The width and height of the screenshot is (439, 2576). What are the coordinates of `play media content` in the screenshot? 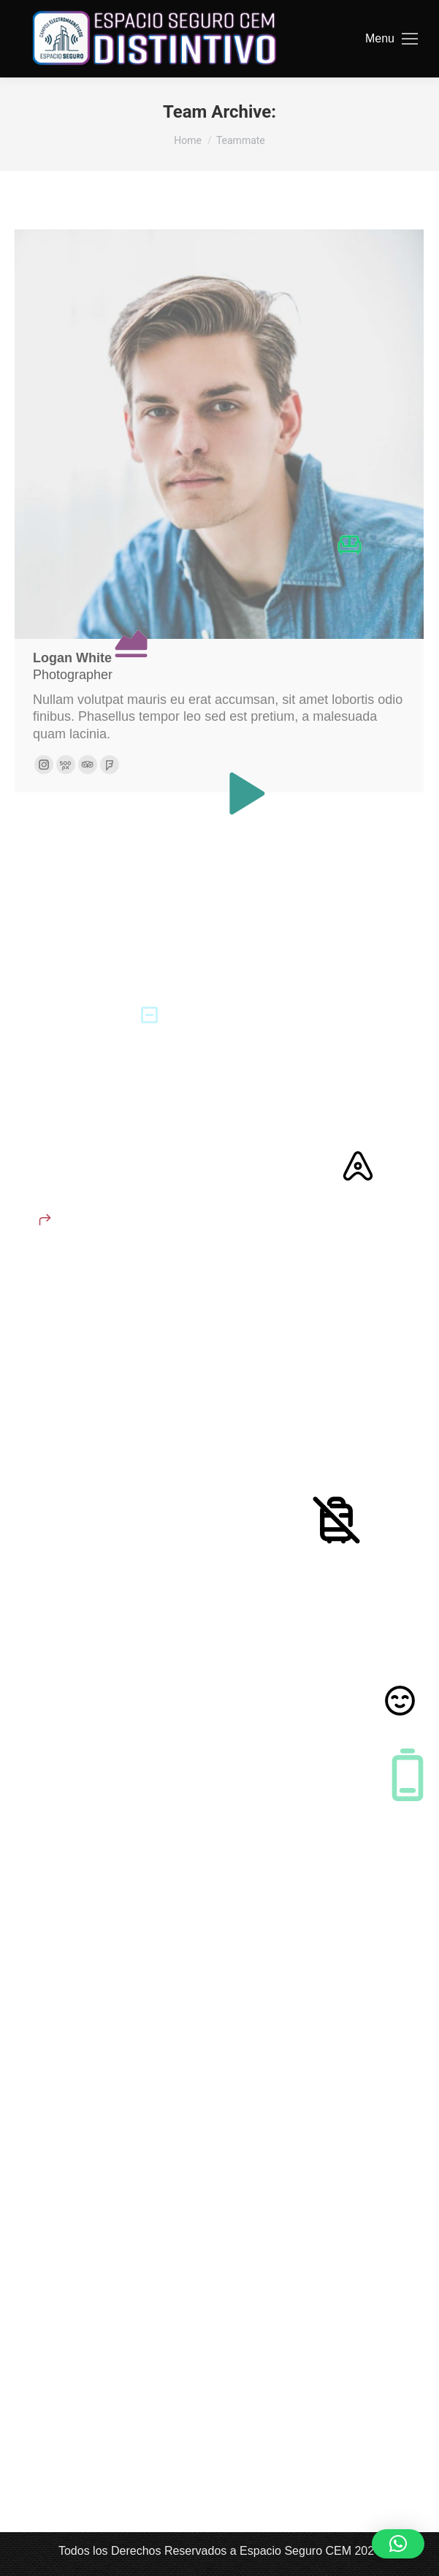 It's located at (243, 793).